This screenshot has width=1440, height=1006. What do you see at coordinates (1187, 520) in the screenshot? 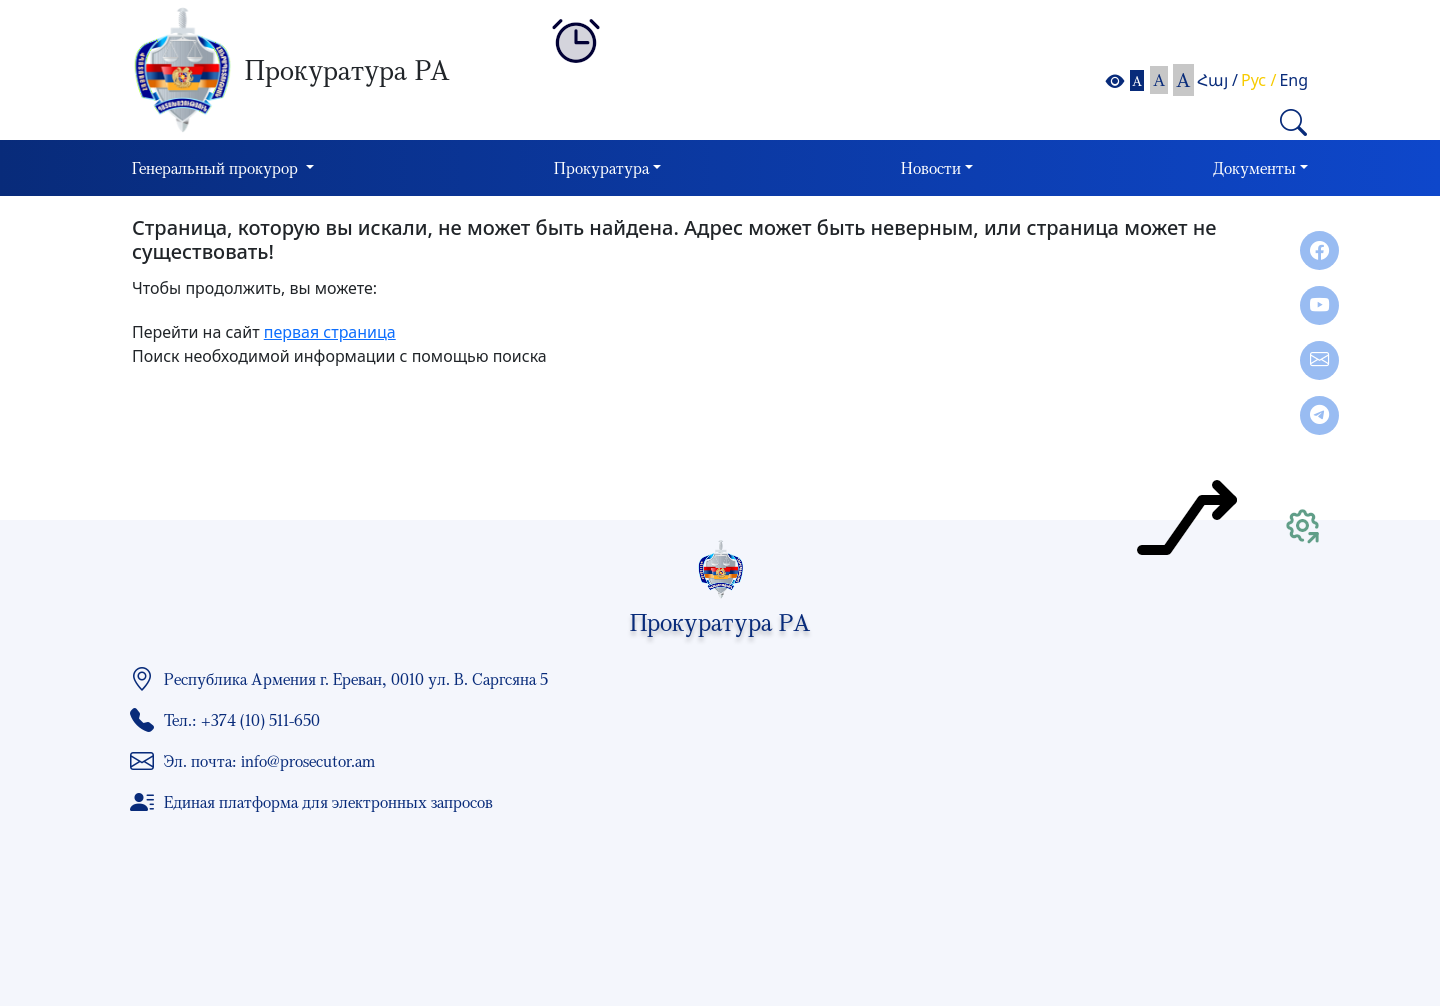
I see `view upward trend or growth` at bounding box center [1187, 520].